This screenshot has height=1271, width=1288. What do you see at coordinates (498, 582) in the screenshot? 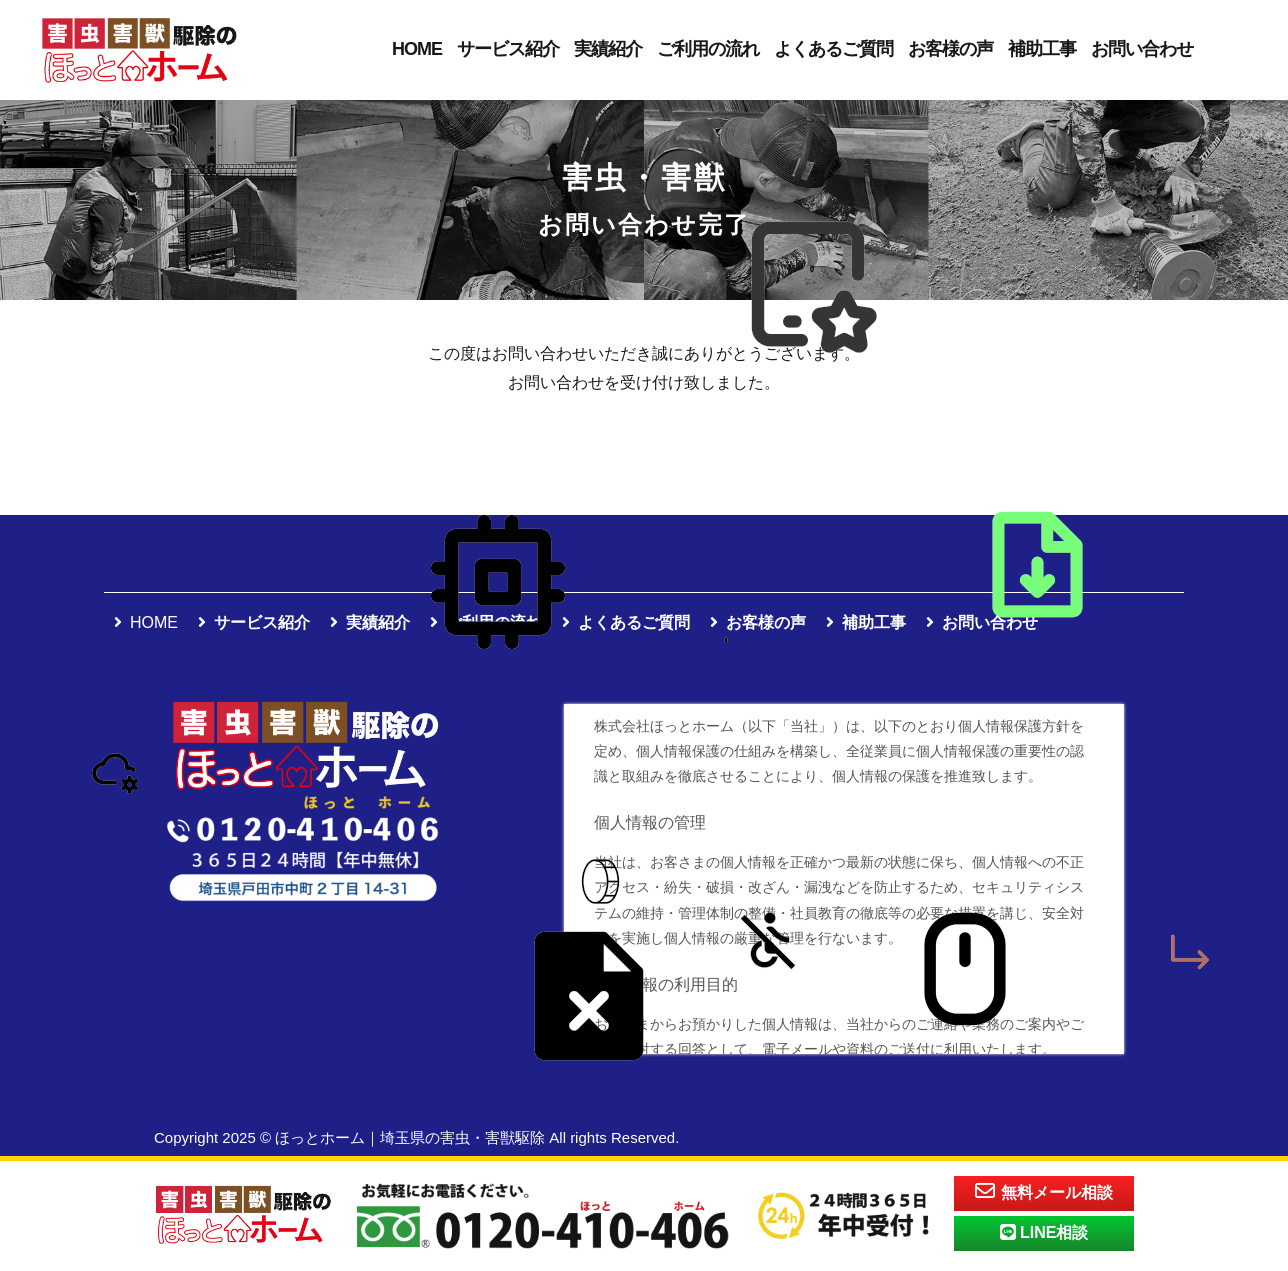
I see `view system performance or processor usage` at bounding box center [498, 582].